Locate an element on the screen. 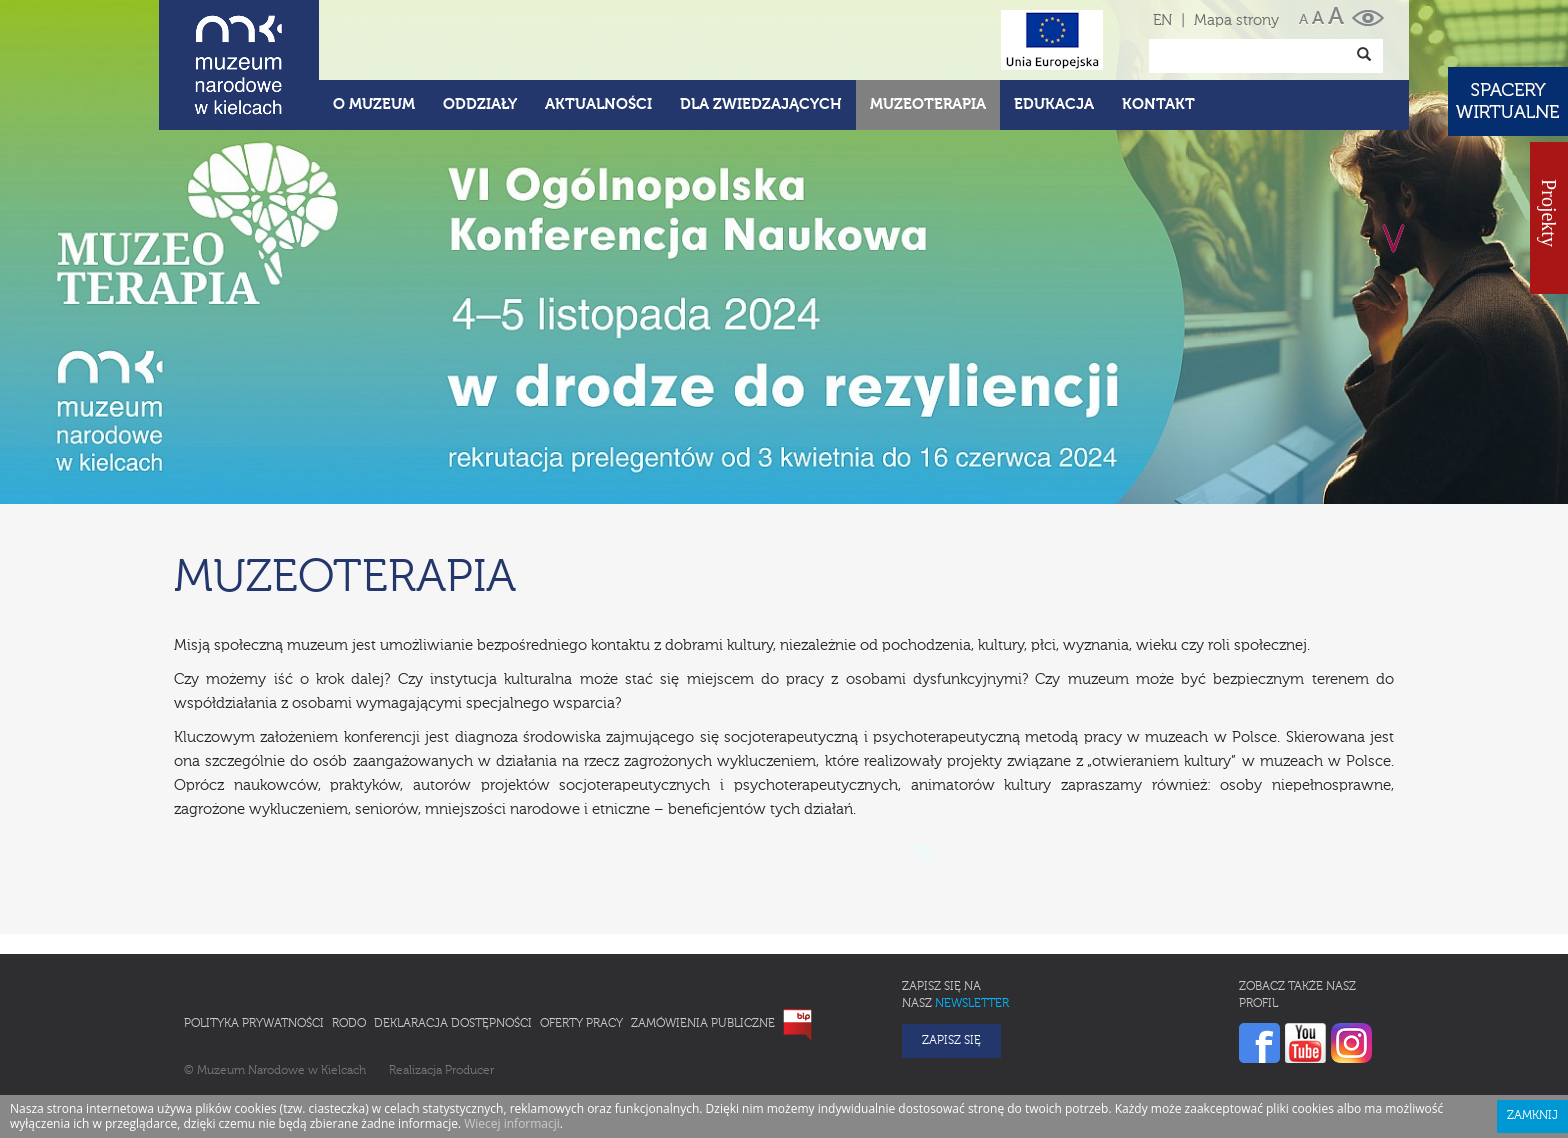  indicates items starting with the letter V is located at coordinates (1393, 238).